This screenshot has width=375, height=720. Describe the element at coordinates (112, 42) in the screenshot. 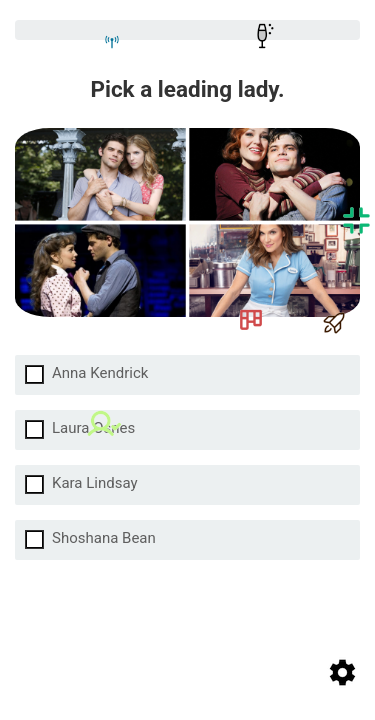

I see `indicates active broadcast or live streaming` at that location.